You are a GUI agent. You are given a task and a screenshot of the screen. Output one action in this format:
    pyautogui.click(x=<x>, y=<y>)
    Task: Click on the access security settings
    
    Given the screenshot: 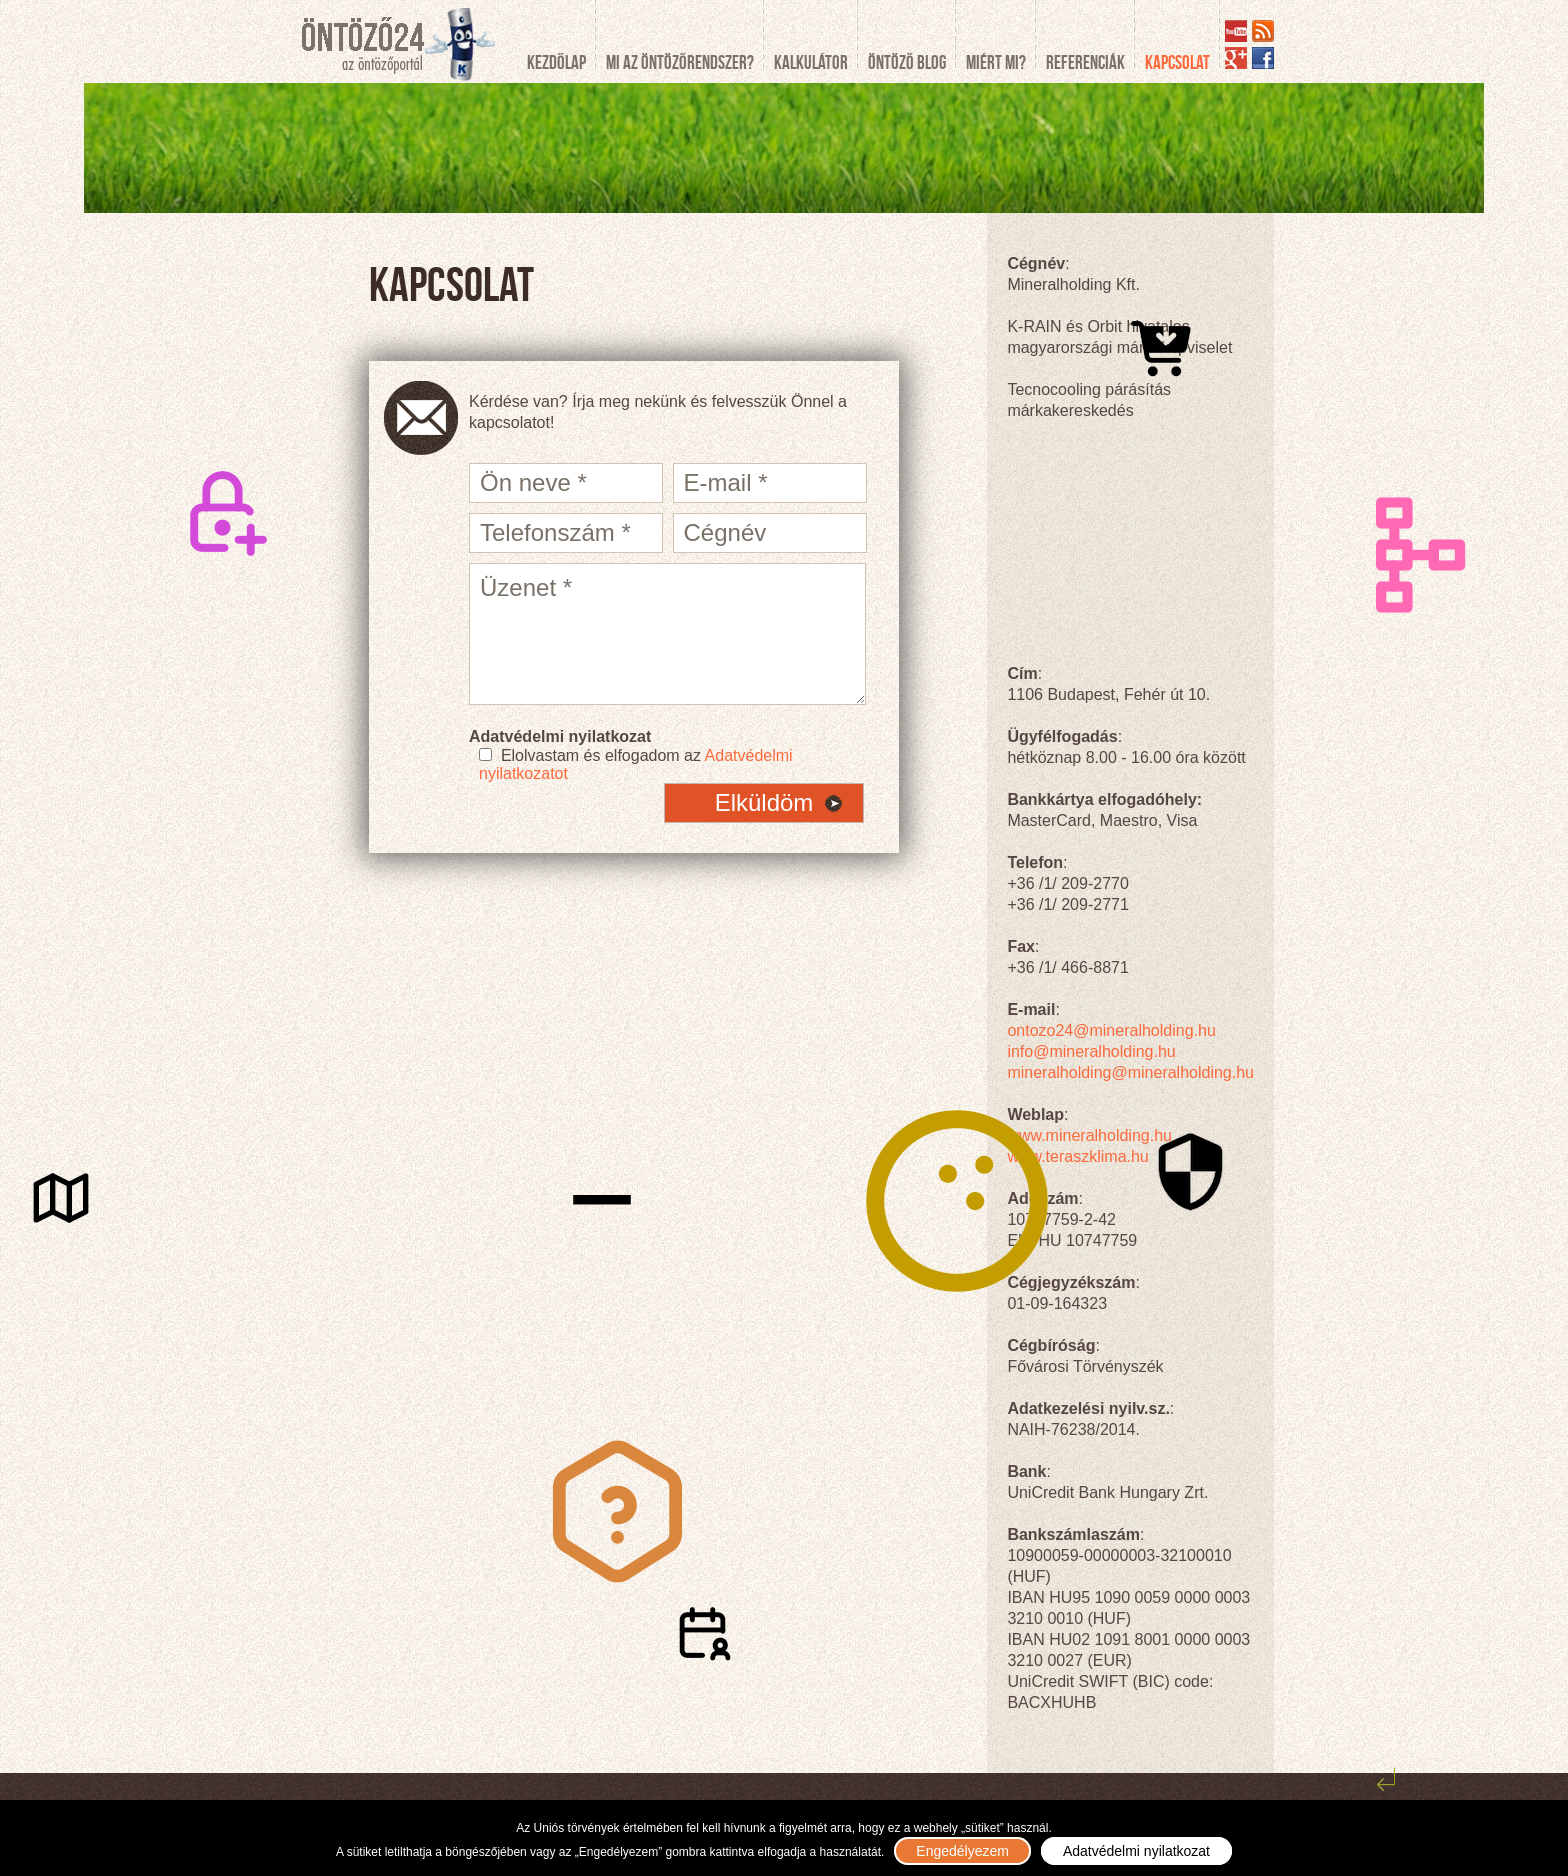 What is the action you would take?
    pyautogui.click(x=1190, y=1171)
    